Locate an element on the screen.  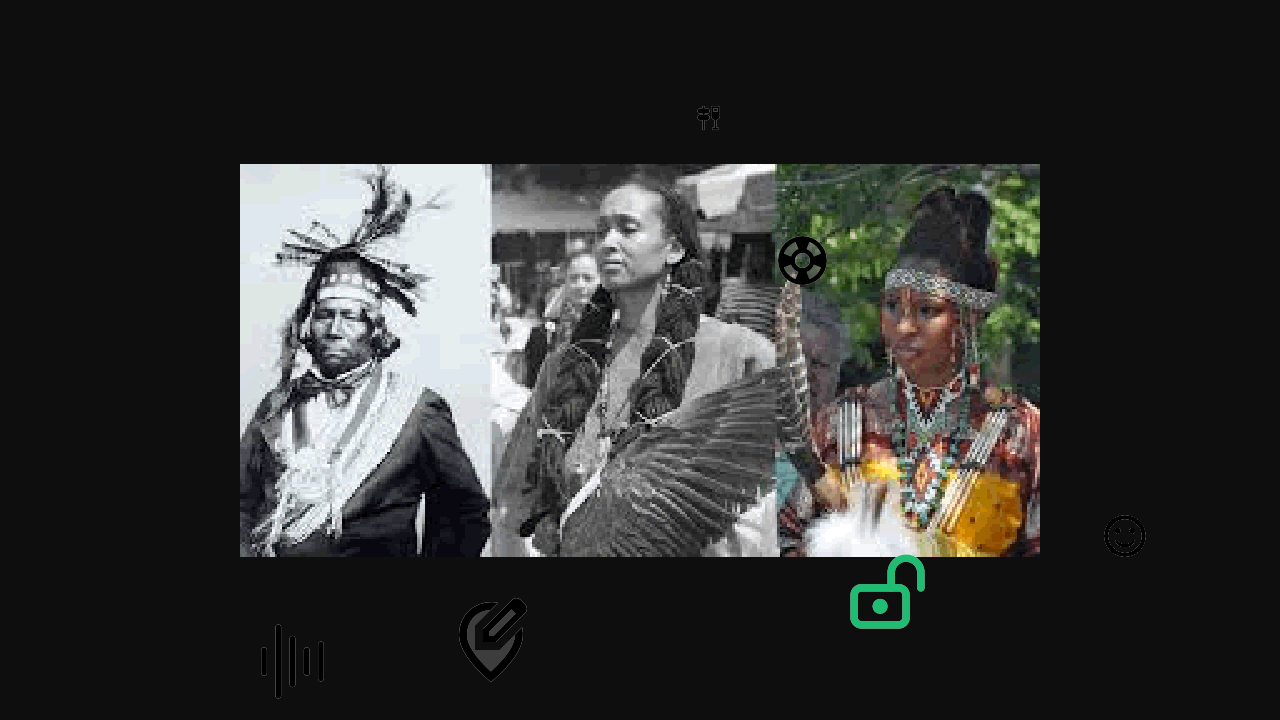
access help and support options is located at coordinates (802, 260).